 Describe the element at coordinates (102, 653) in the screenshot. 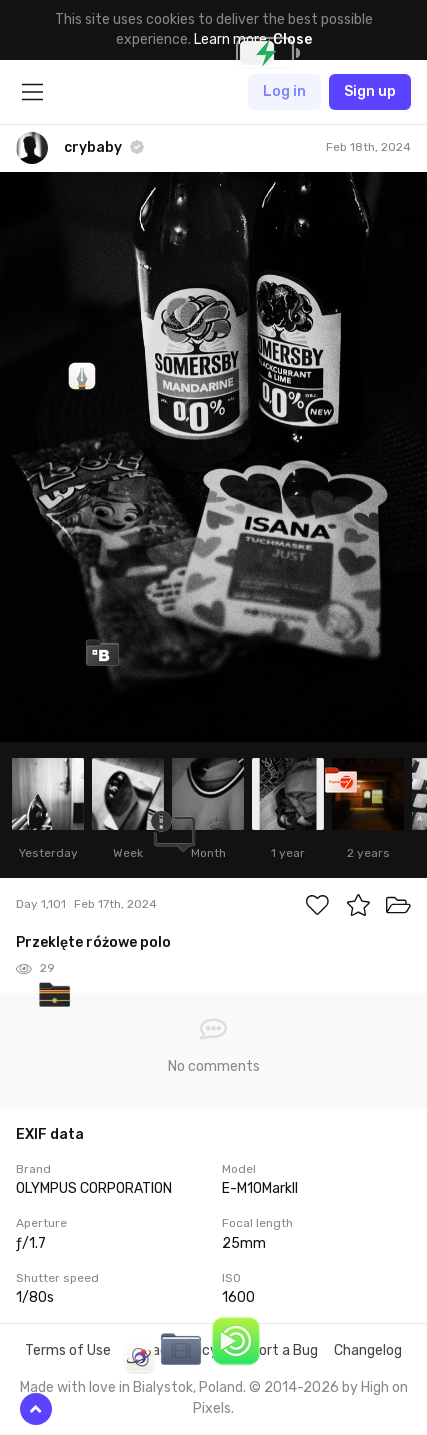

I see `open bethesda.net game files folder` at that location.